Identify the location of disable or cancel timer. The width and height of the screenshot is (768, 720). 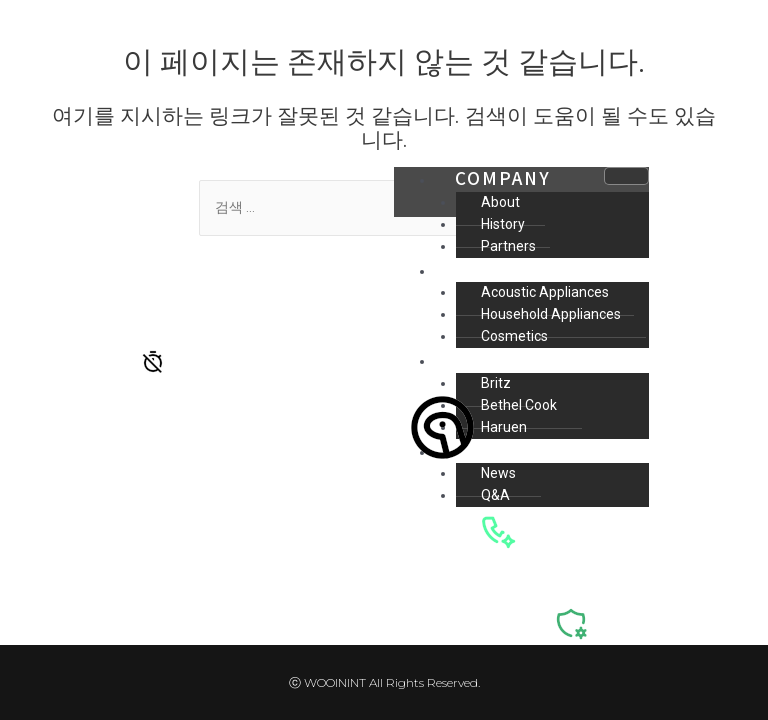
(153, 362).